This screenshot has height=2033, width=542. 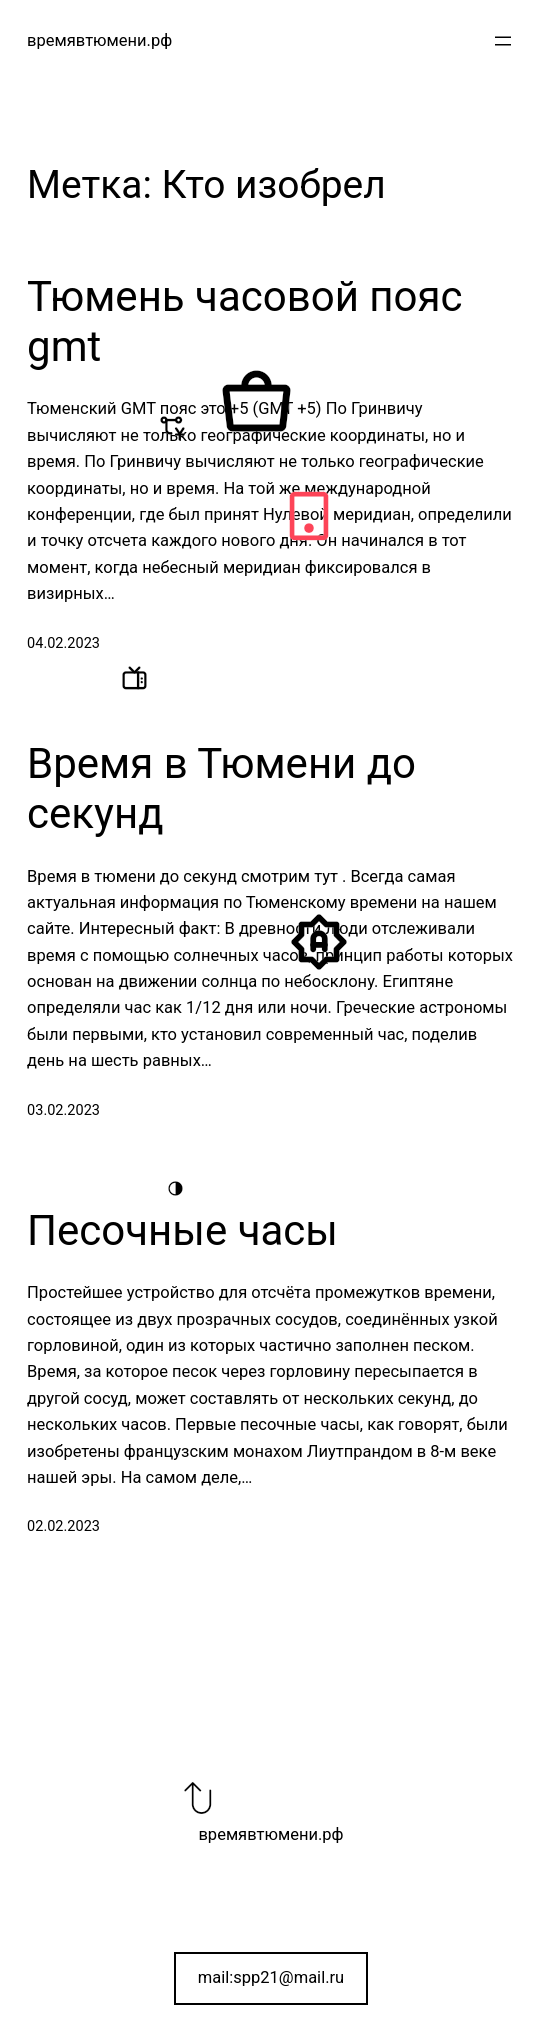 What do you see at coordinates (256, 404) in the screenshot?
I see `view your shopping bag` at bounding box center [256, 404].